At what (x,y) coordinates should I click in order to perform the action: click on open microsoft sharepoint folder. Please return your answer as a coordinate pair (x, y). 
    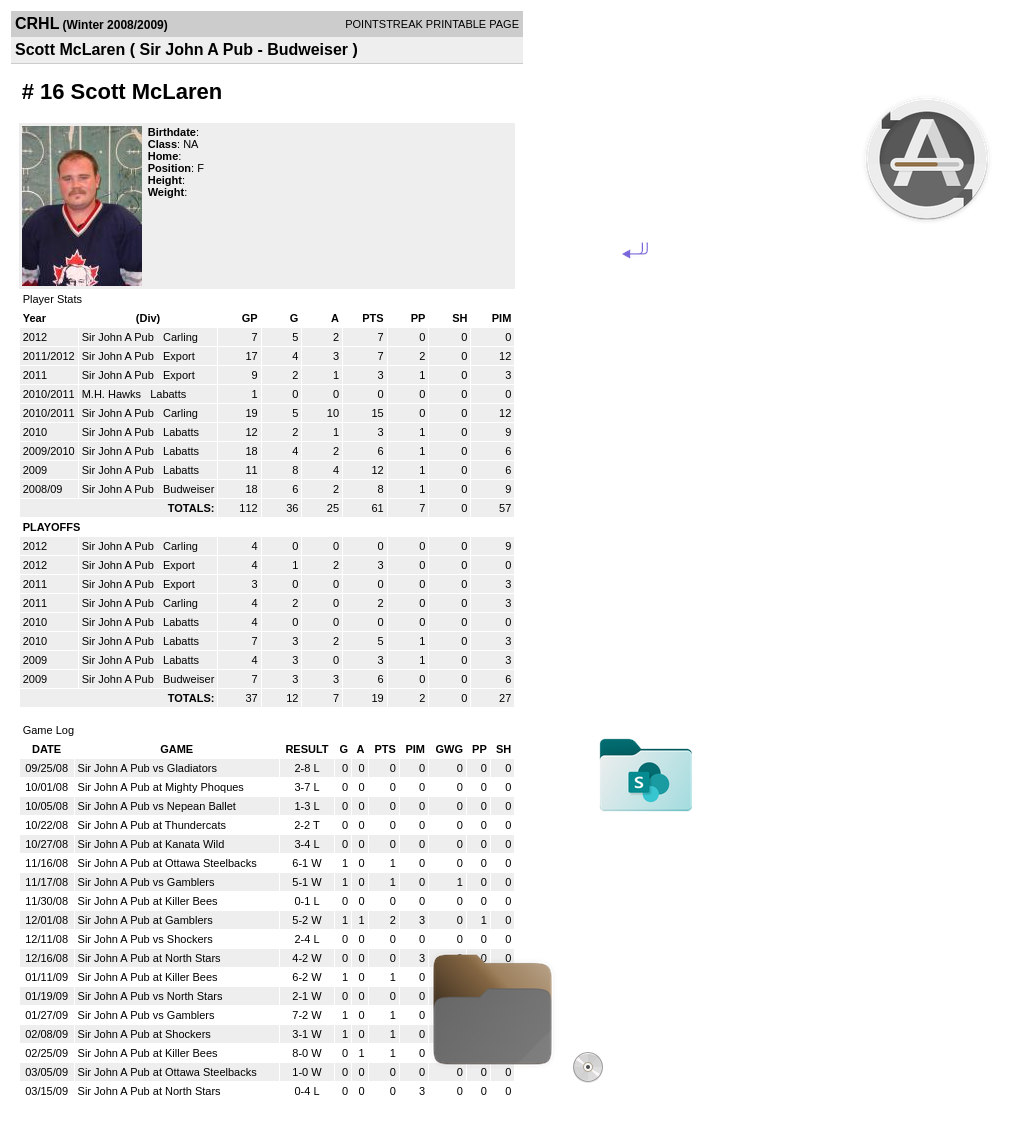
    Looking at the image, I should click on (645, 777).